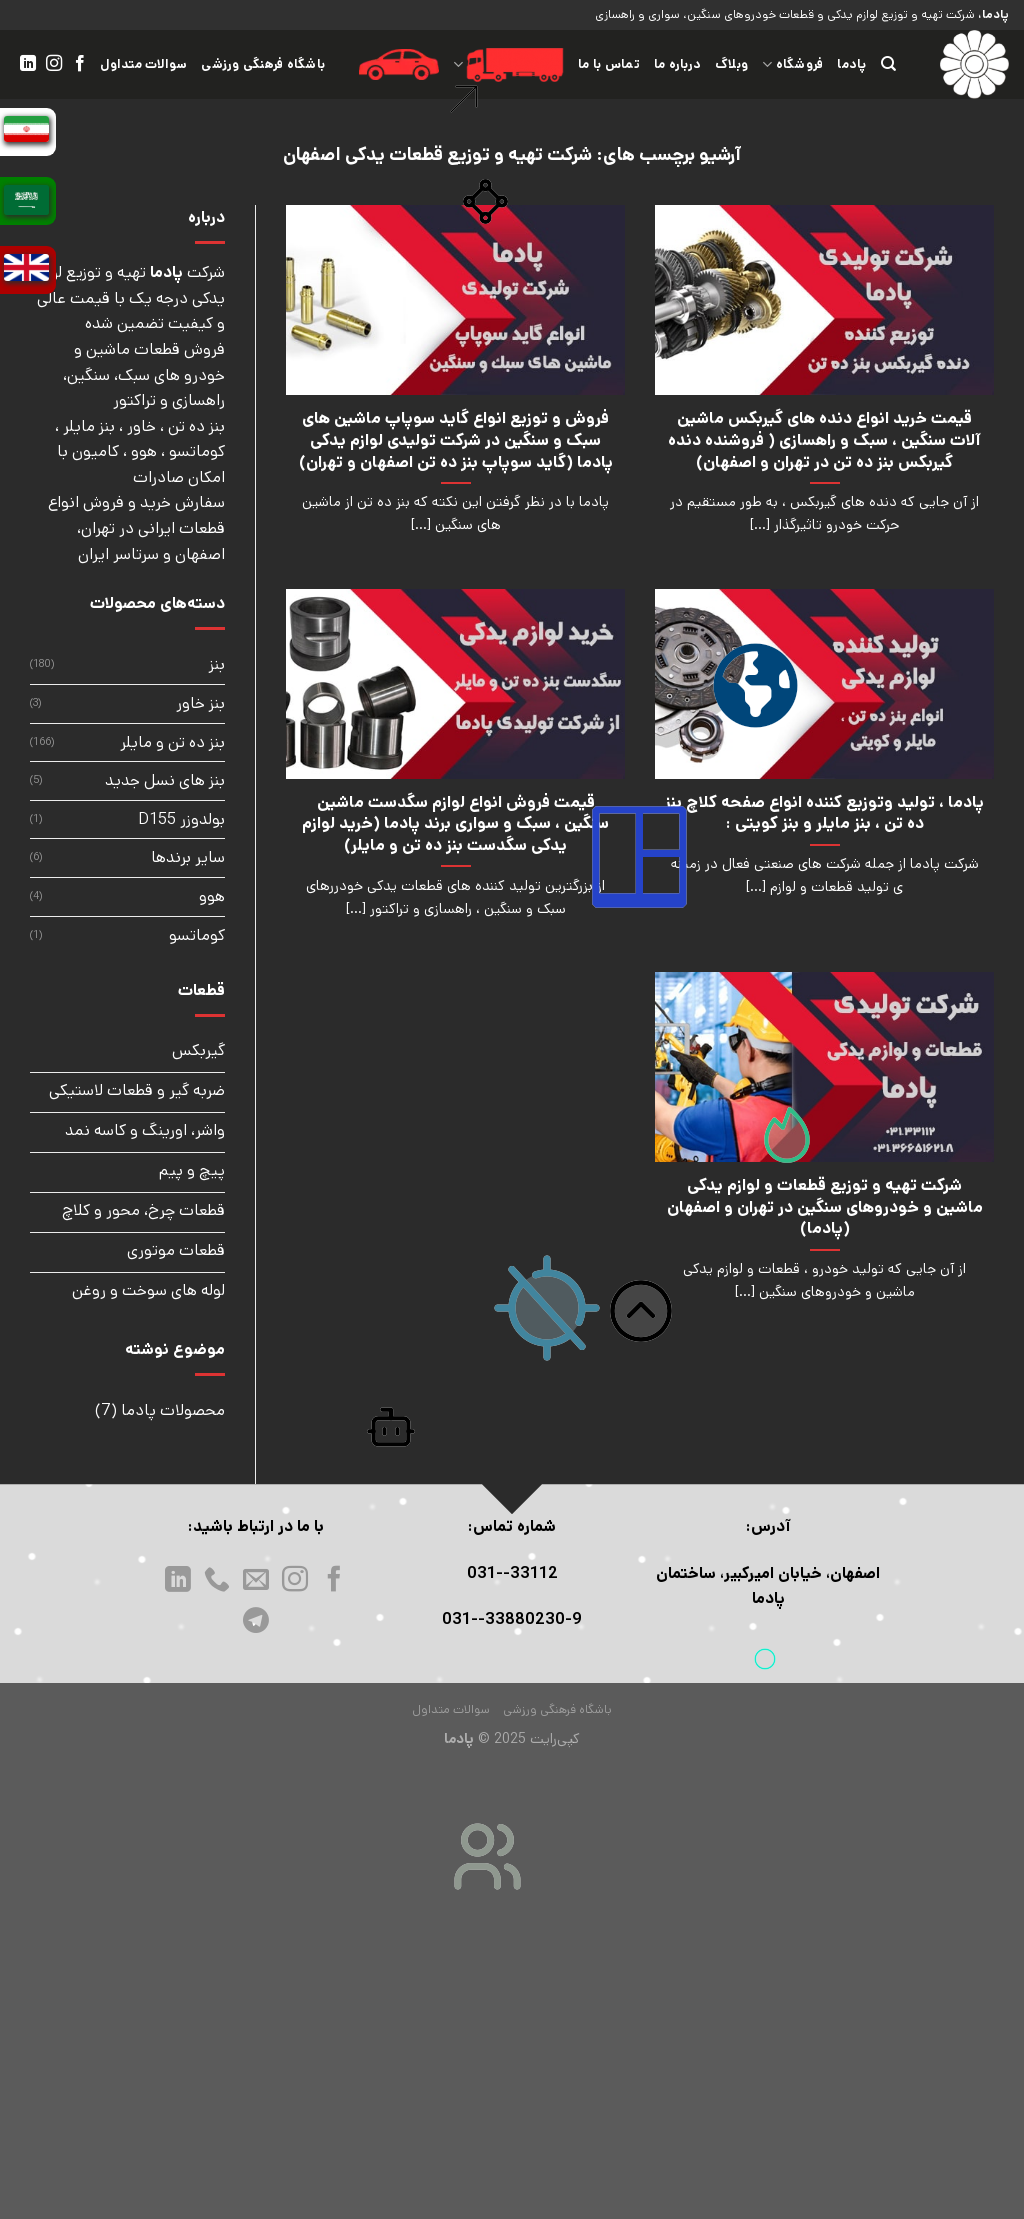  What do you see at coordinates (547, 1308) in the screenshot?
I see `location services disabled` at bounding box center [547, 1308].